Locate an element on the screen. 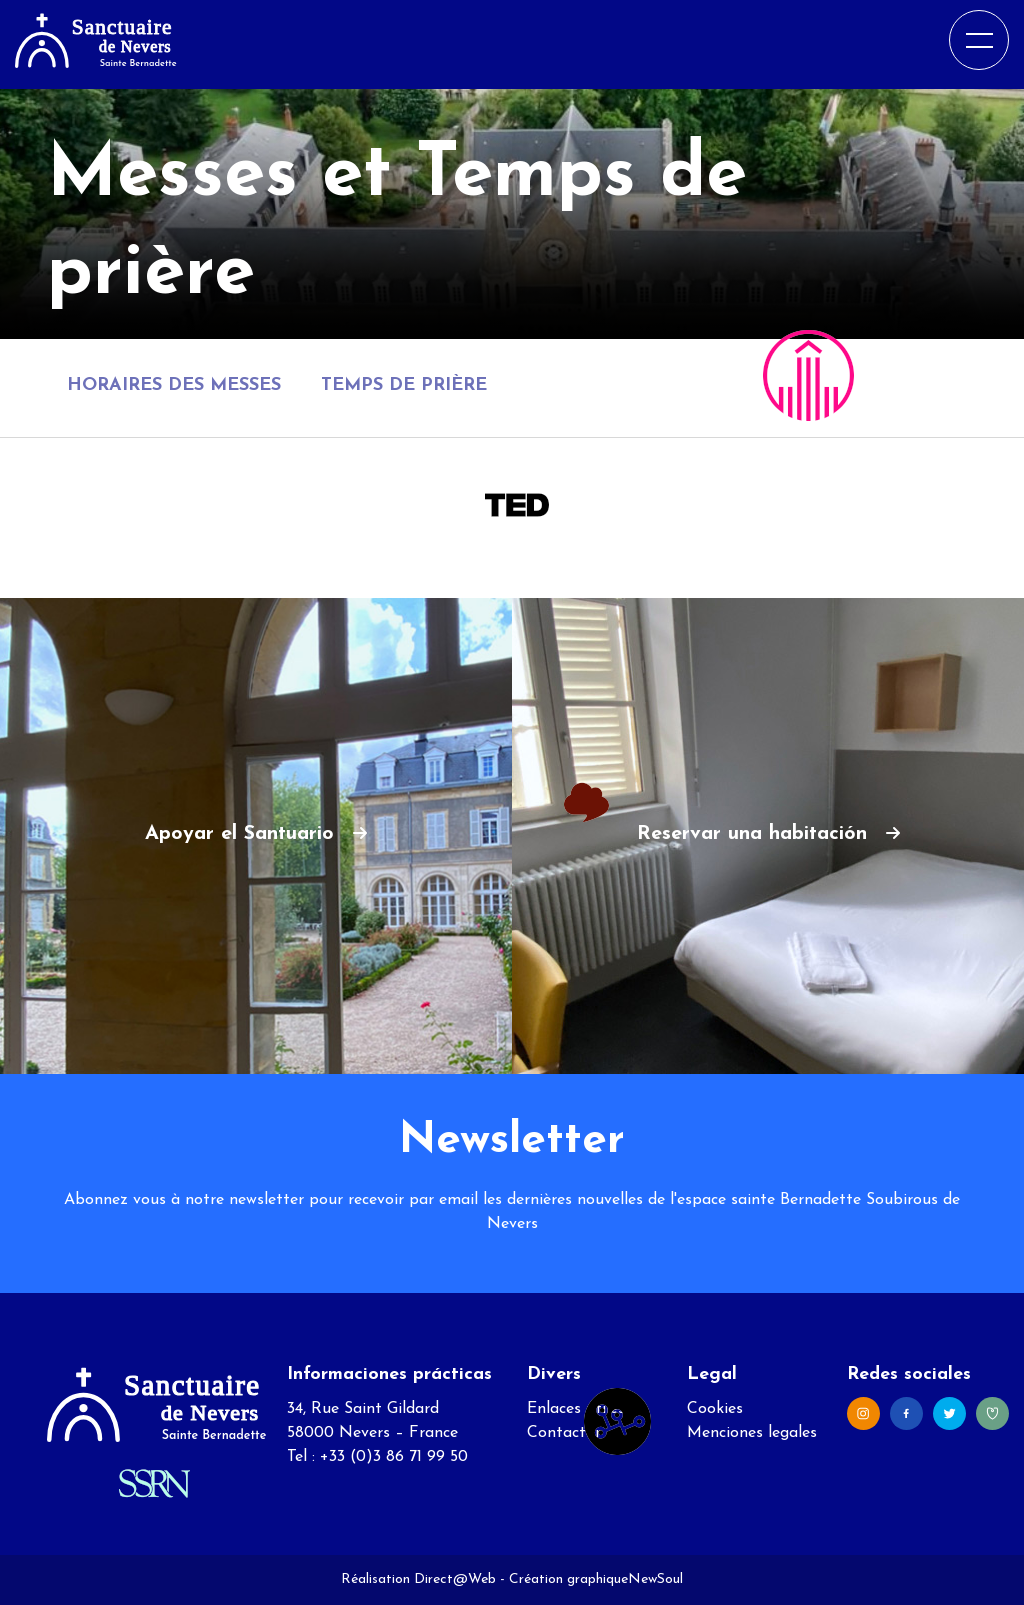  simplelocalize logo - translation management platform is located at coordinates (586, 802).